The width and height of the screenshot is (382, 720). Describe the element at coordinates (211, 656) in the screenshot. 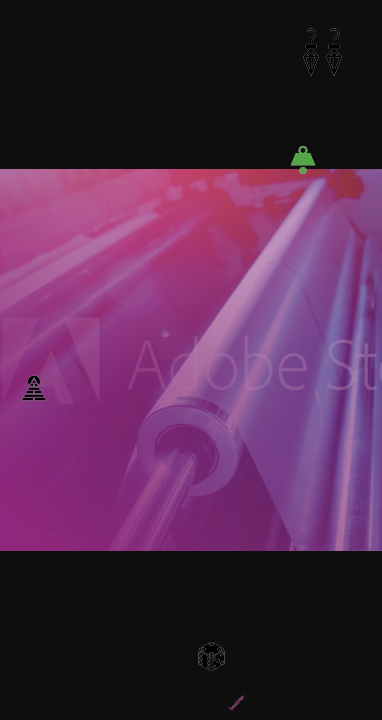

I see `roll the dice or randomize` at that location.